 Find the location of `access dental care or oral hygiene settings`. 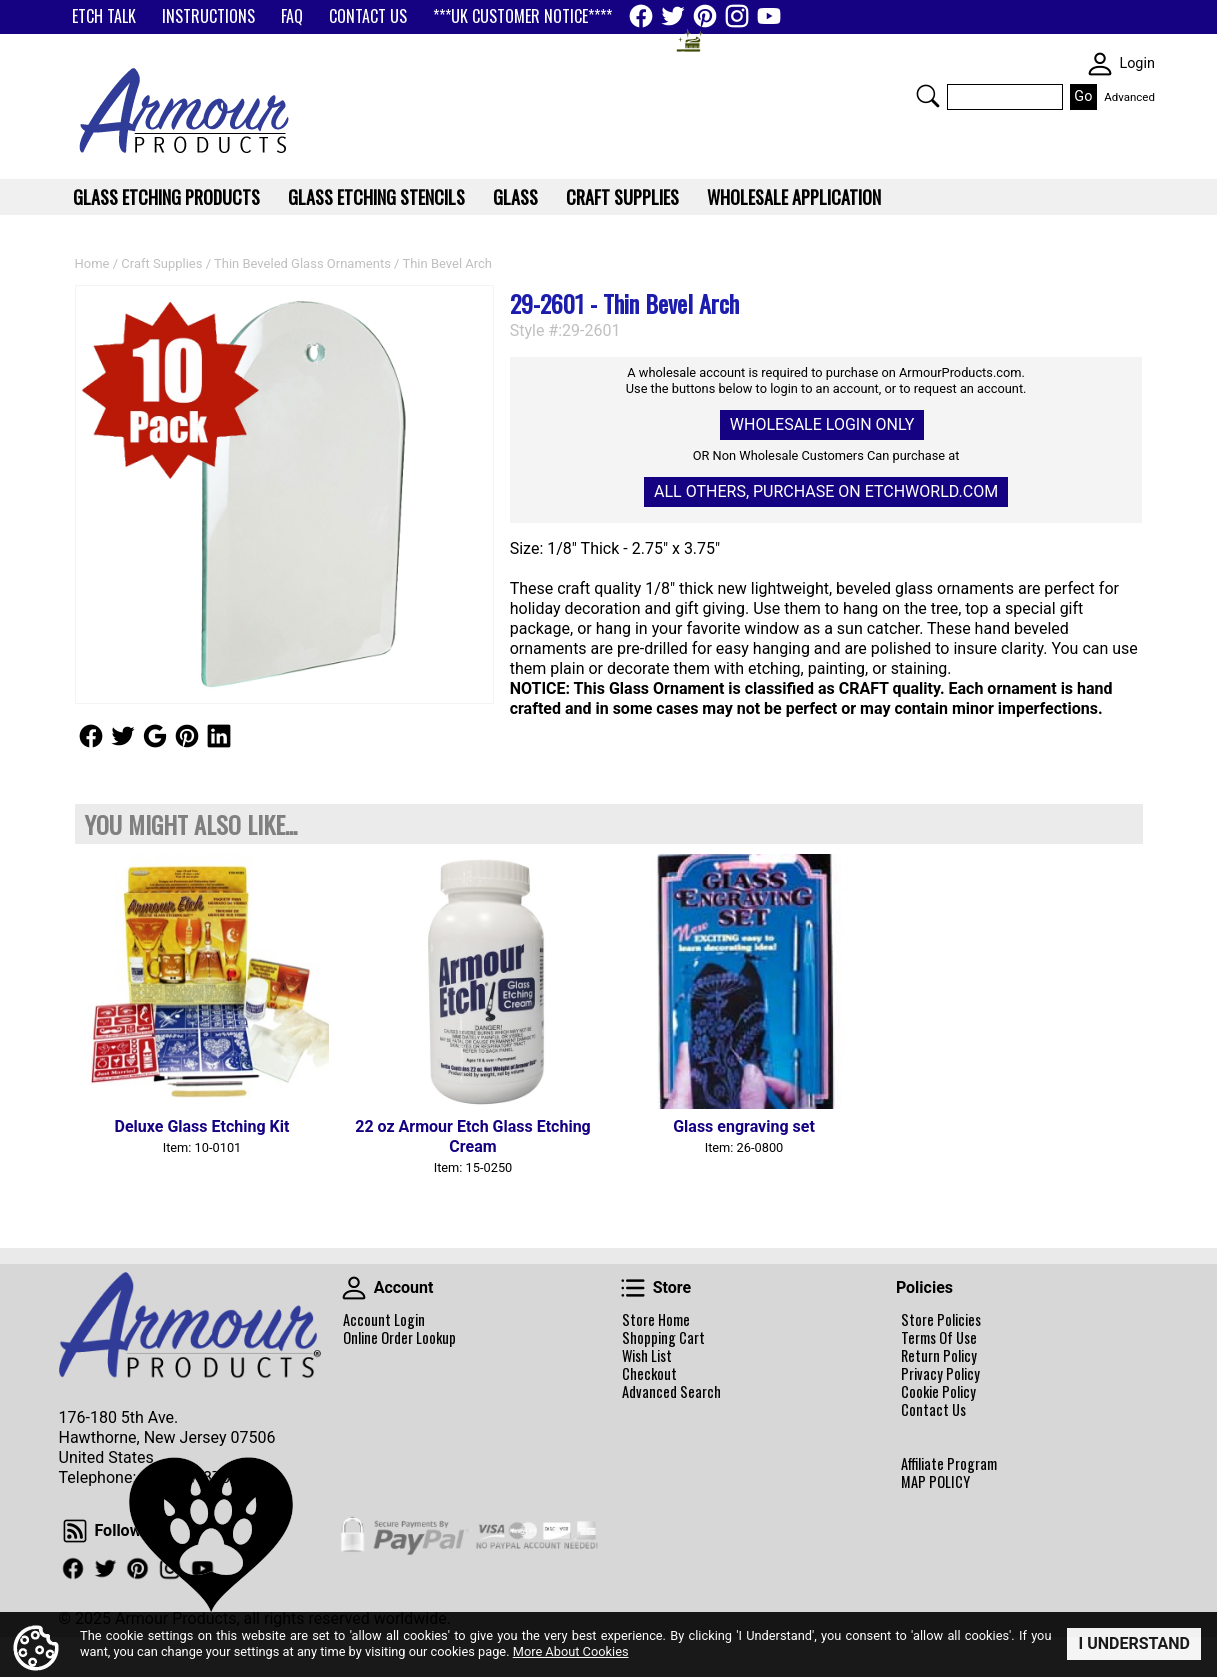

access dental care or oral hygiene settings is located at coordinates (689, 41).